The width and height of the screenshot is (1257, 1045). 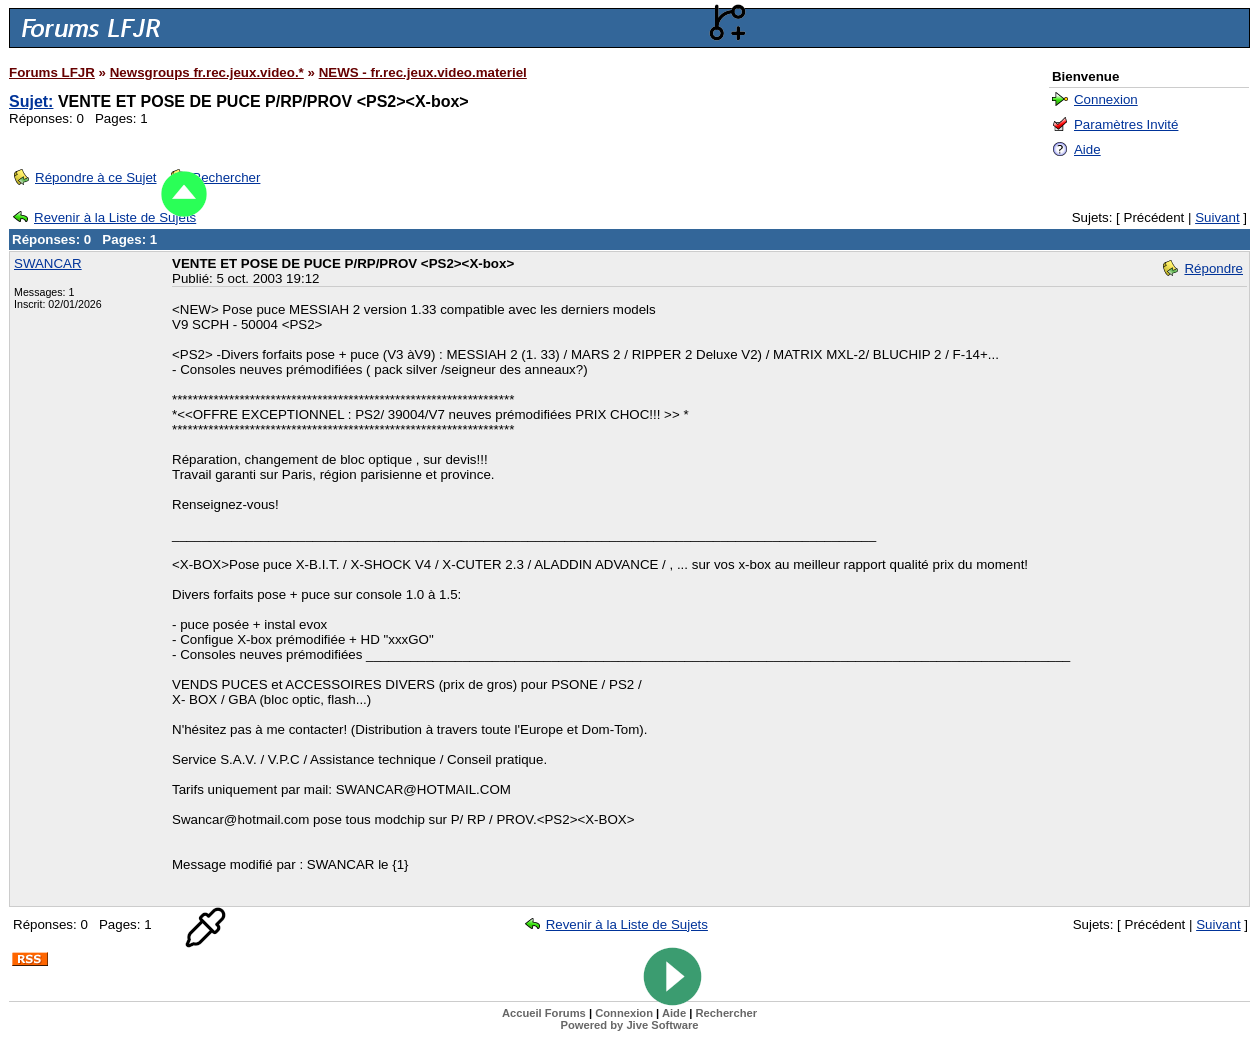 What do you see at coordinates (727, 22) in the screenshot?
I see `create a new git branch` at bounding box center [727, 22].